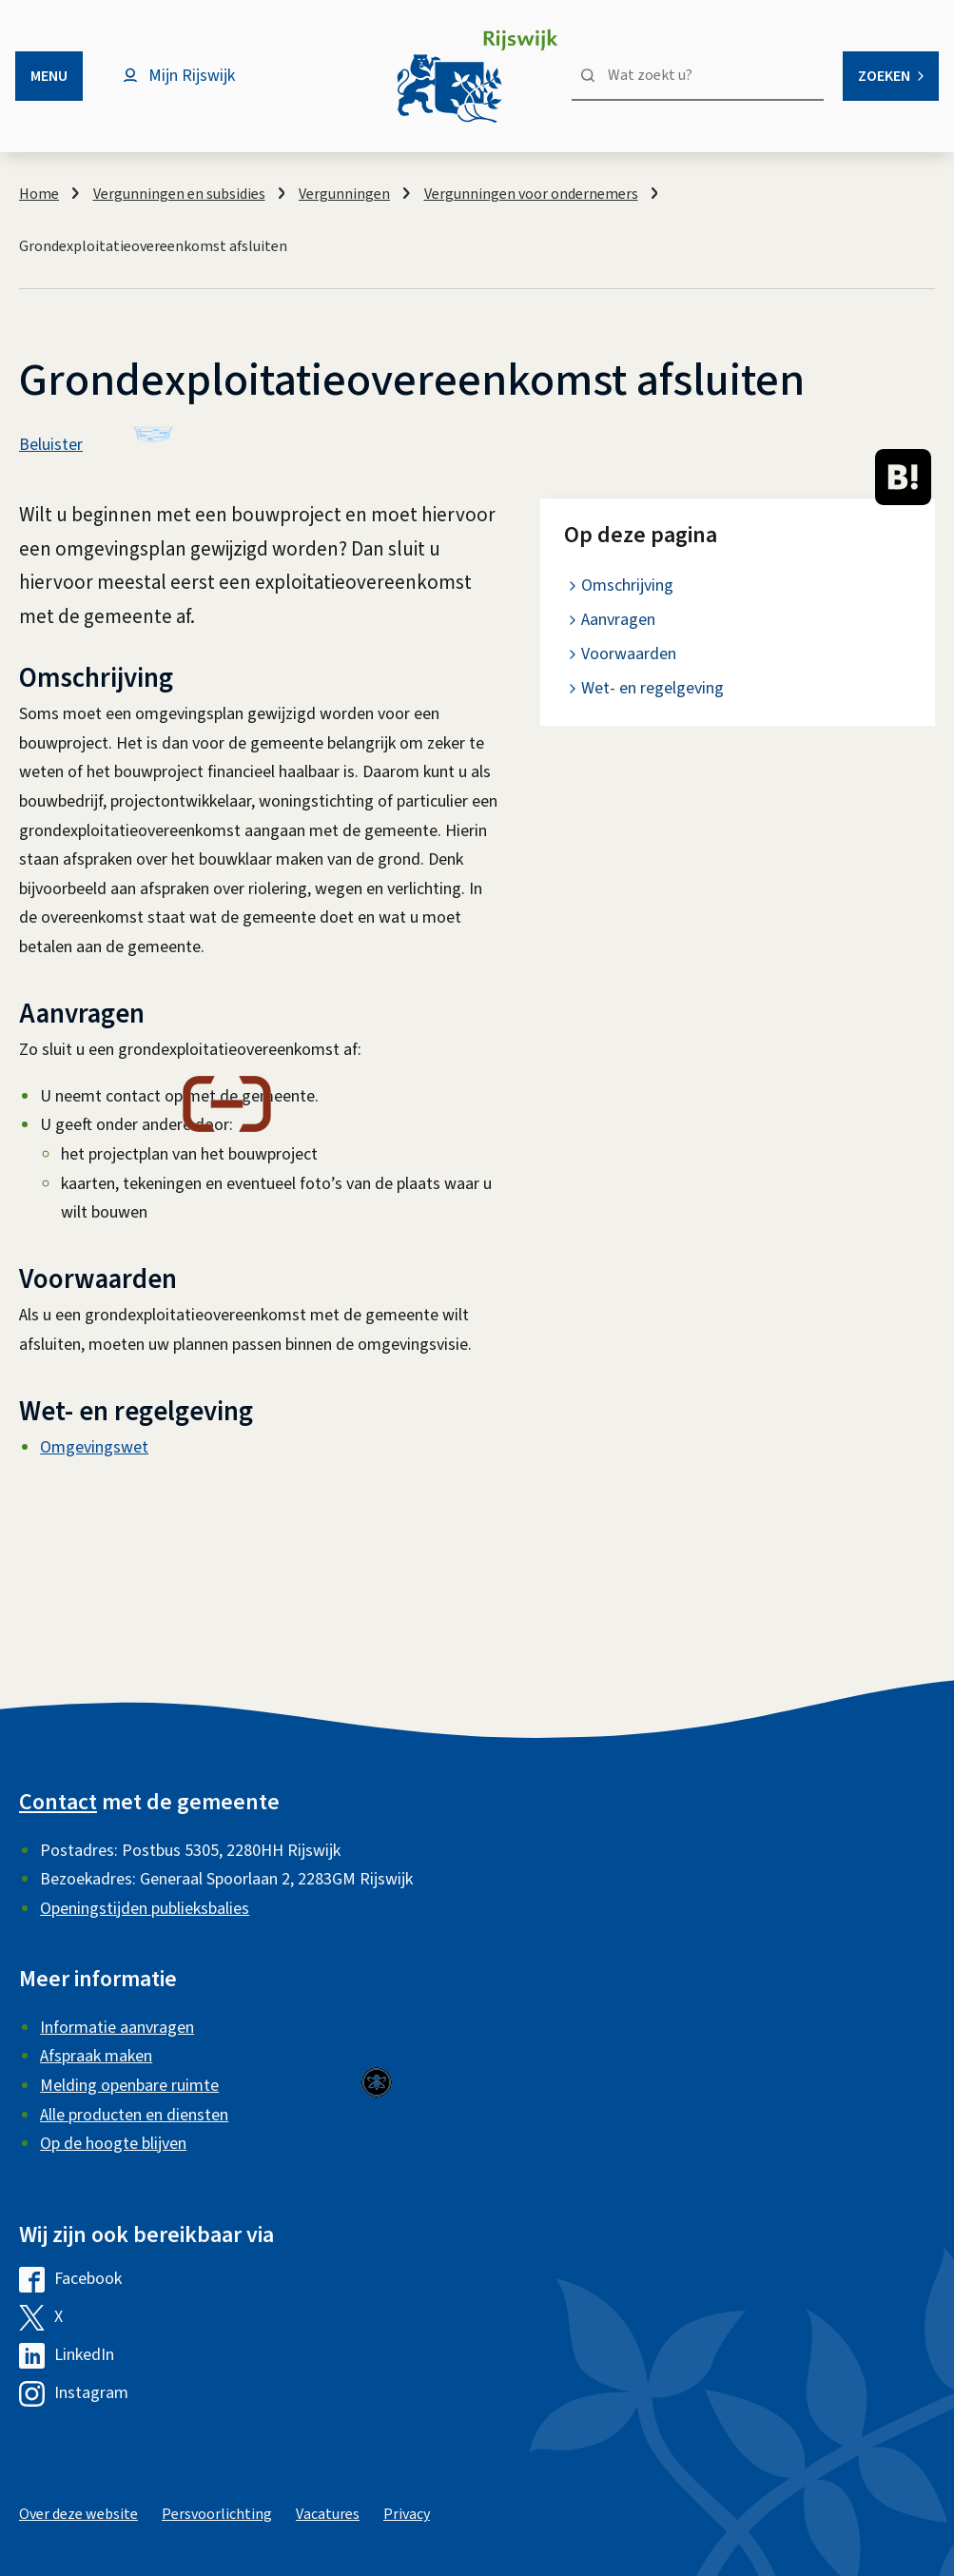 This screenshot has height=2576, width=954. I want to click on cadillac brand logo, so click(153, 435).